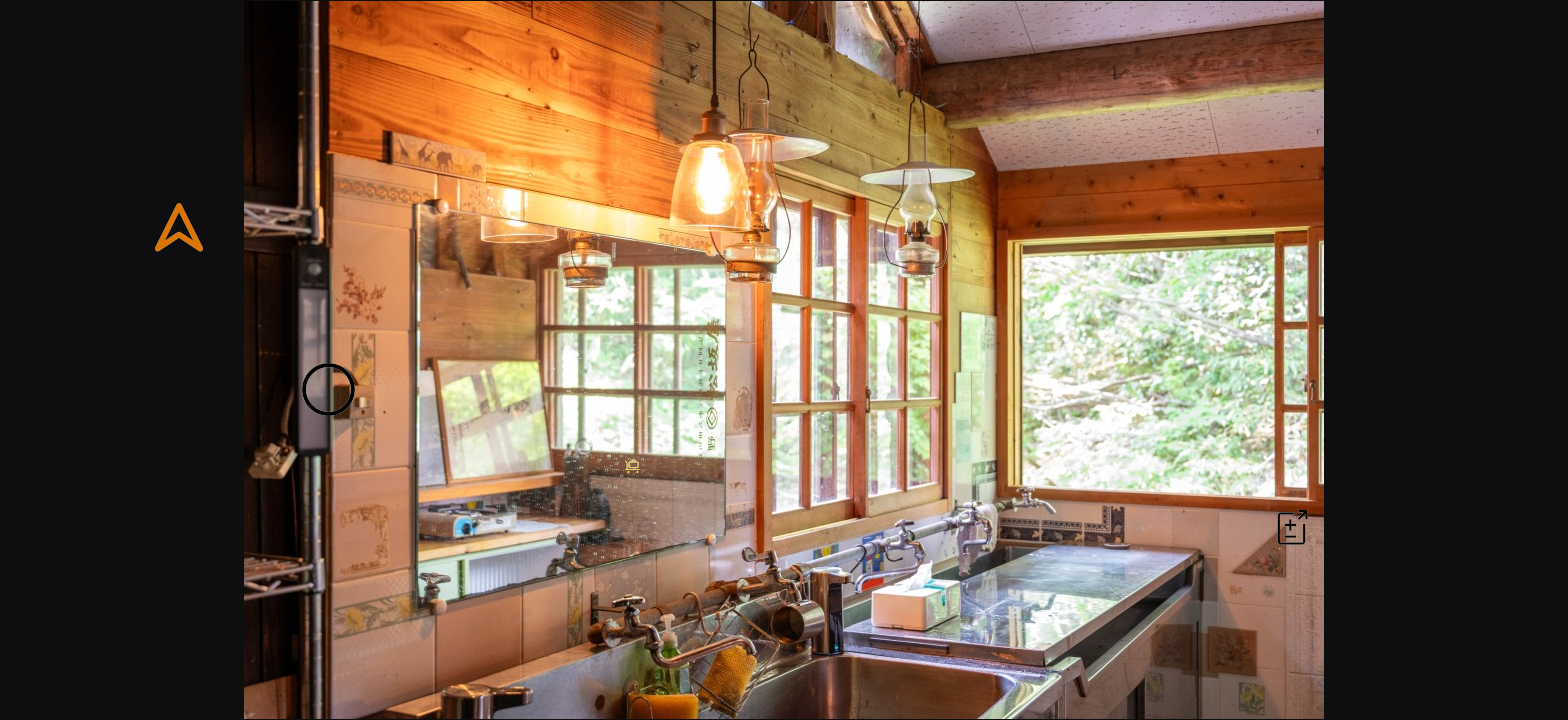 Image resolution: width=1568 pixels, height=720 pixels. Describe the element at coordinates (328, 389) in the screenshot. I see `unselected radio button option` at that location.